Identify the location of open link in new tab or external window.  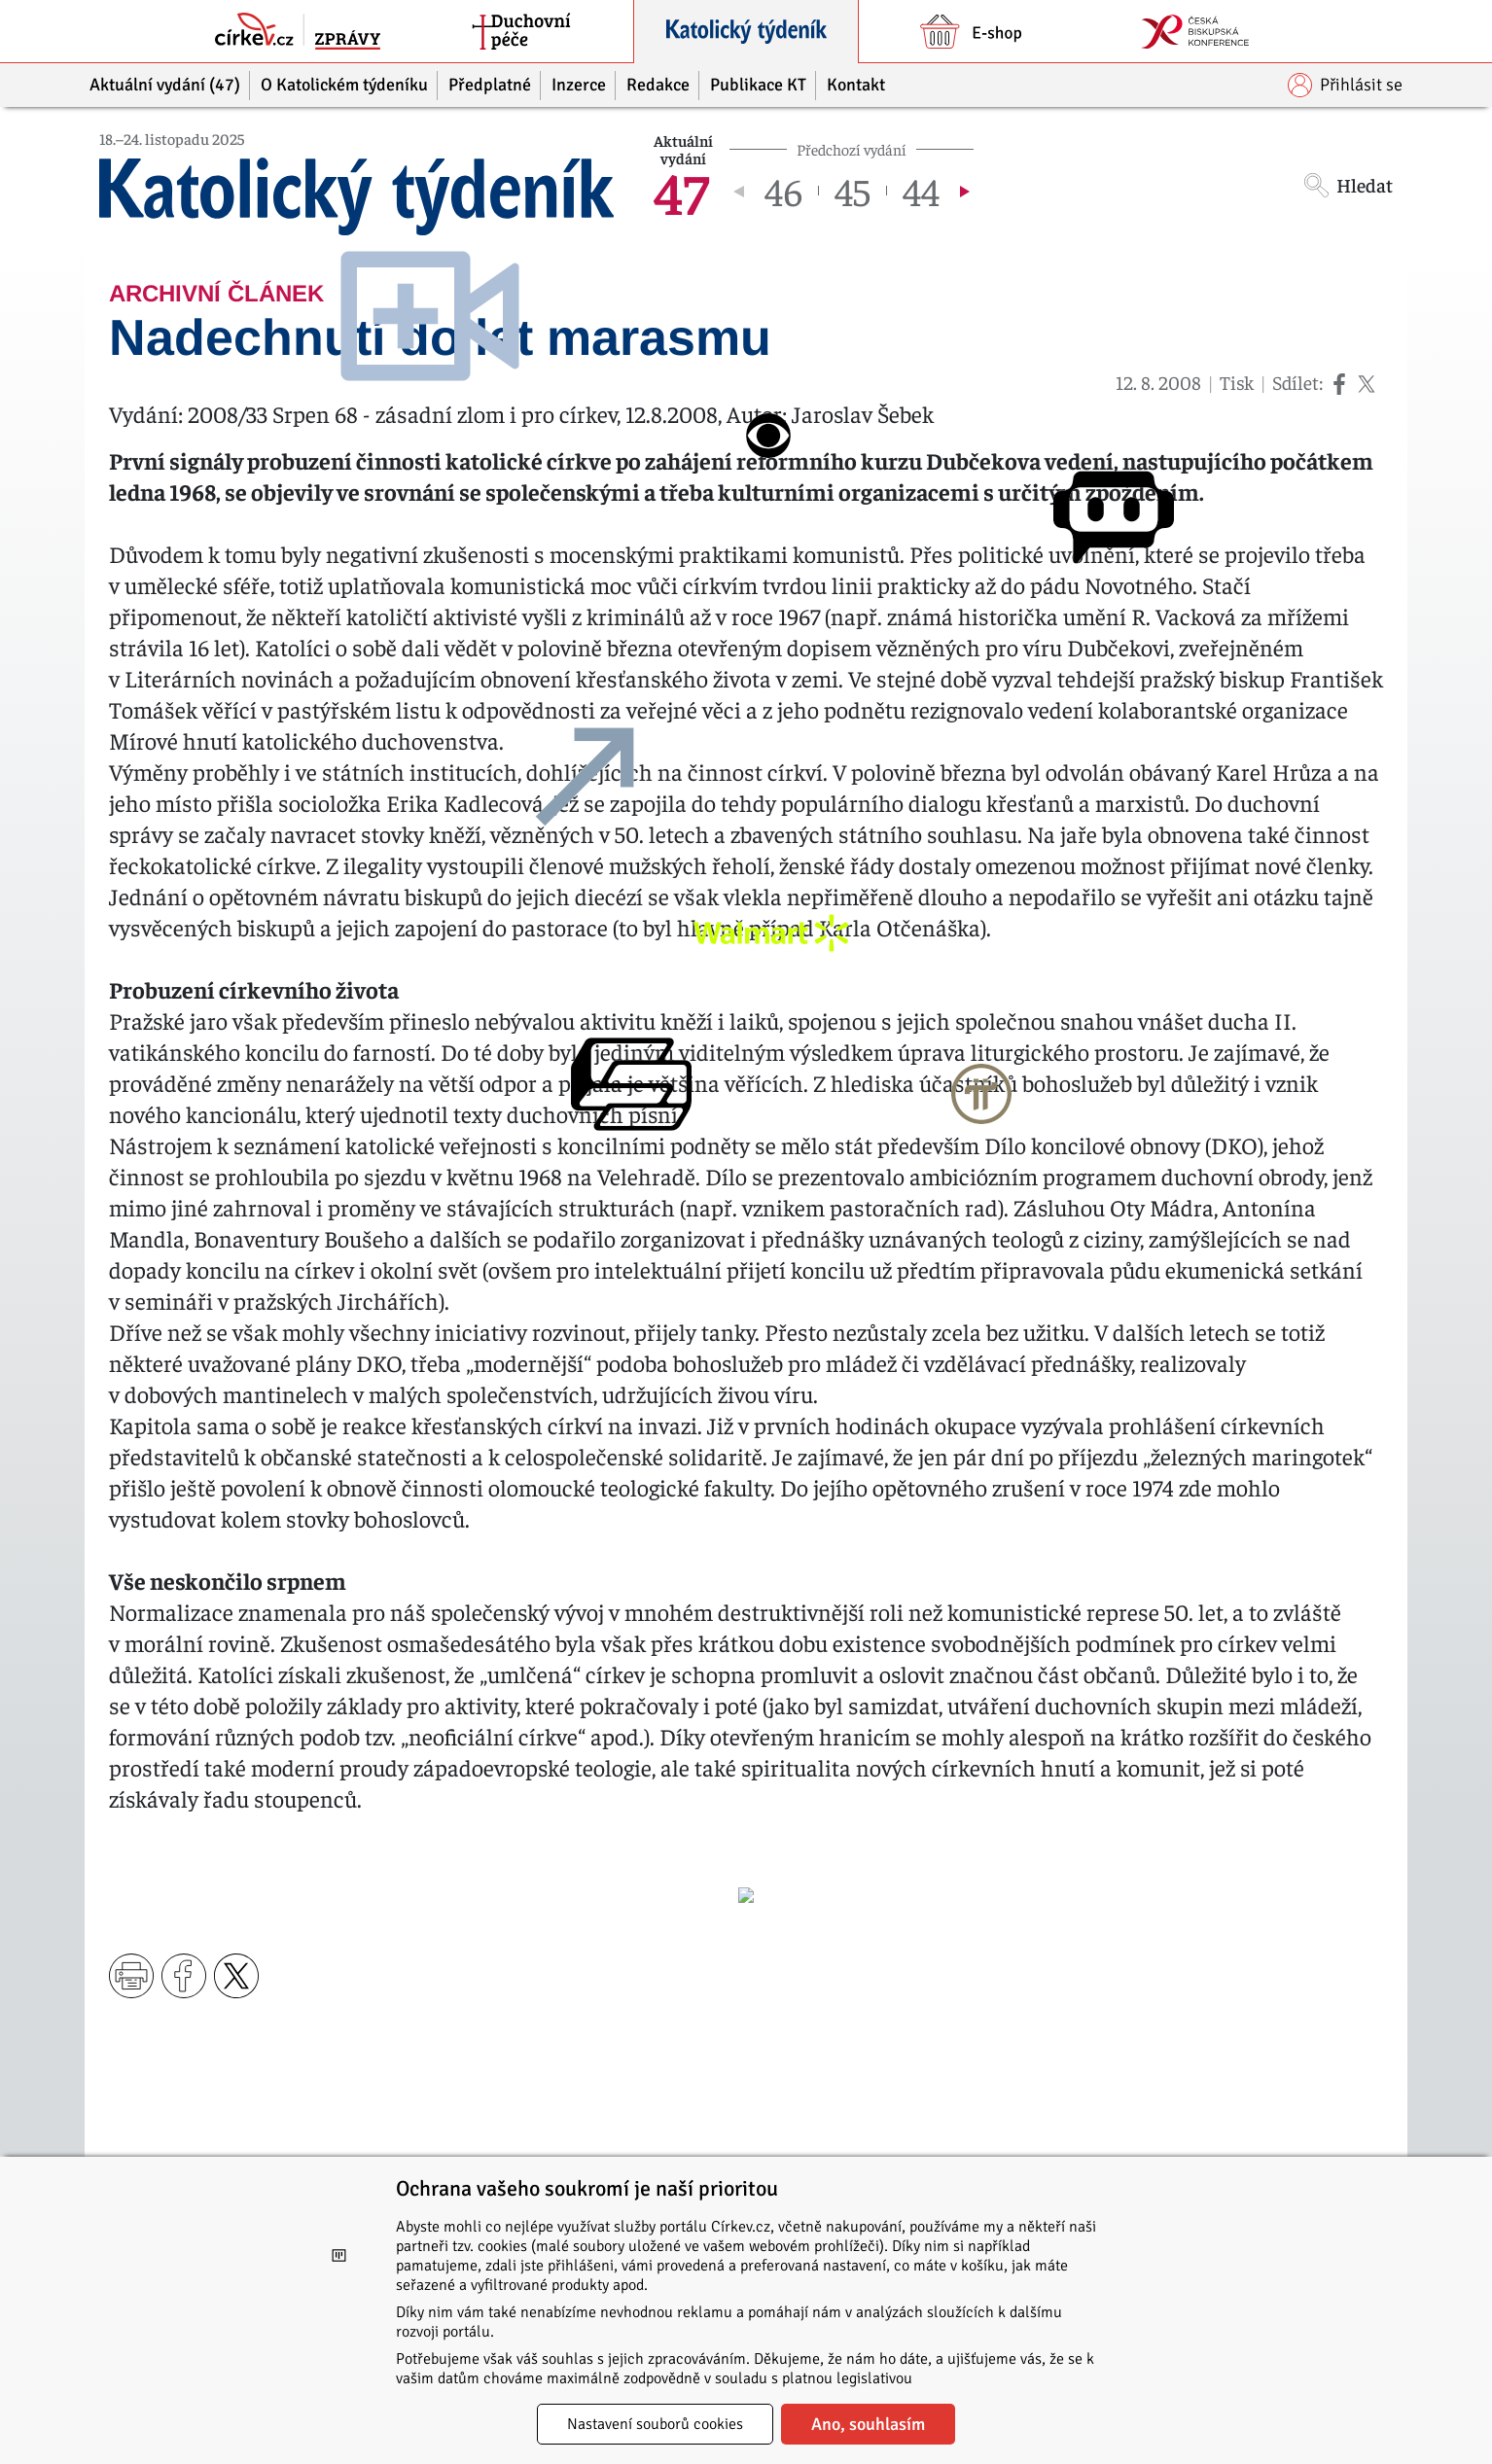
(586, 774).